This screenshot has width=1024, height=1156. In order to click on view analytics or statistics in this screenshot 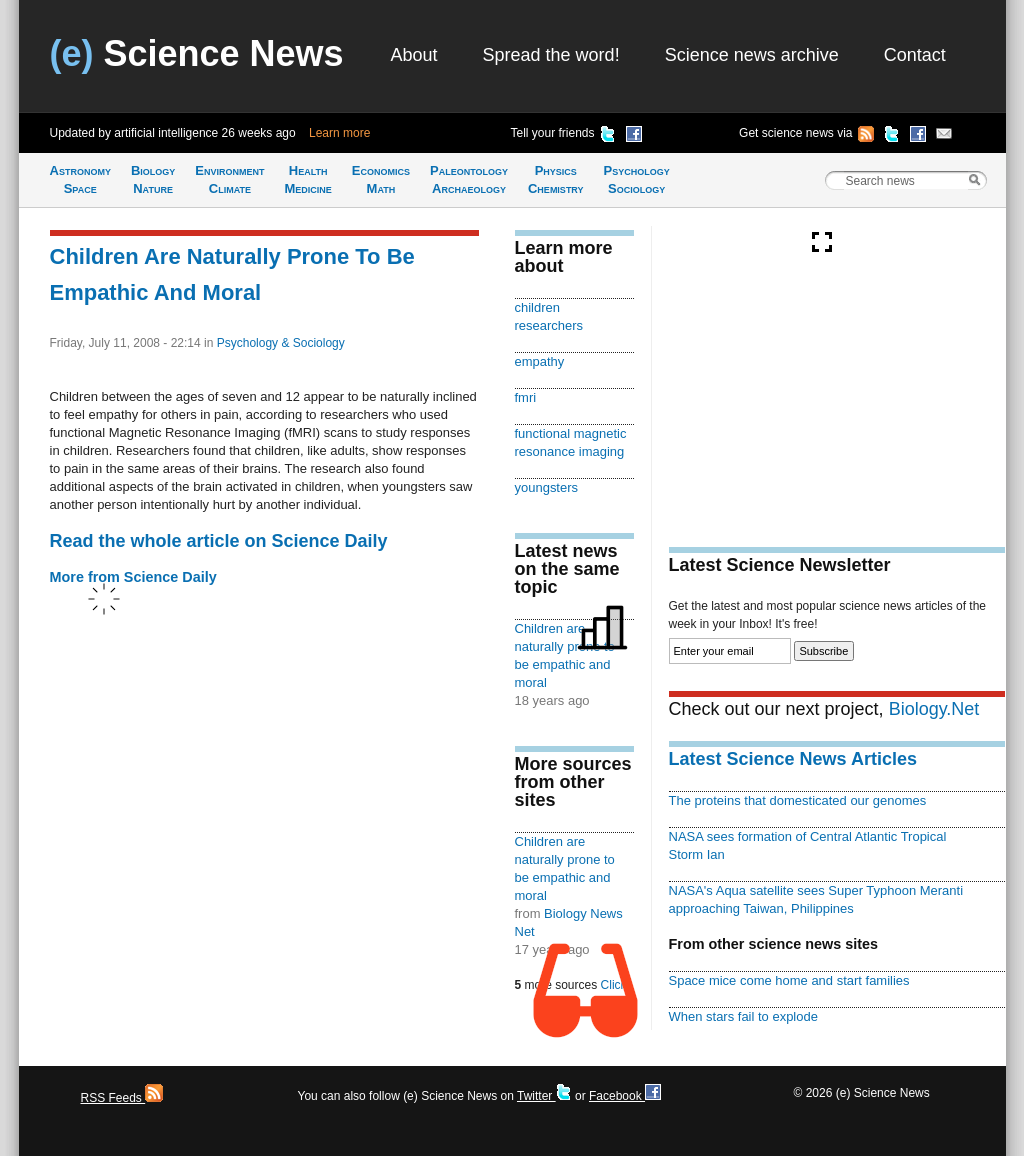, I will do `click(602, 628)`.